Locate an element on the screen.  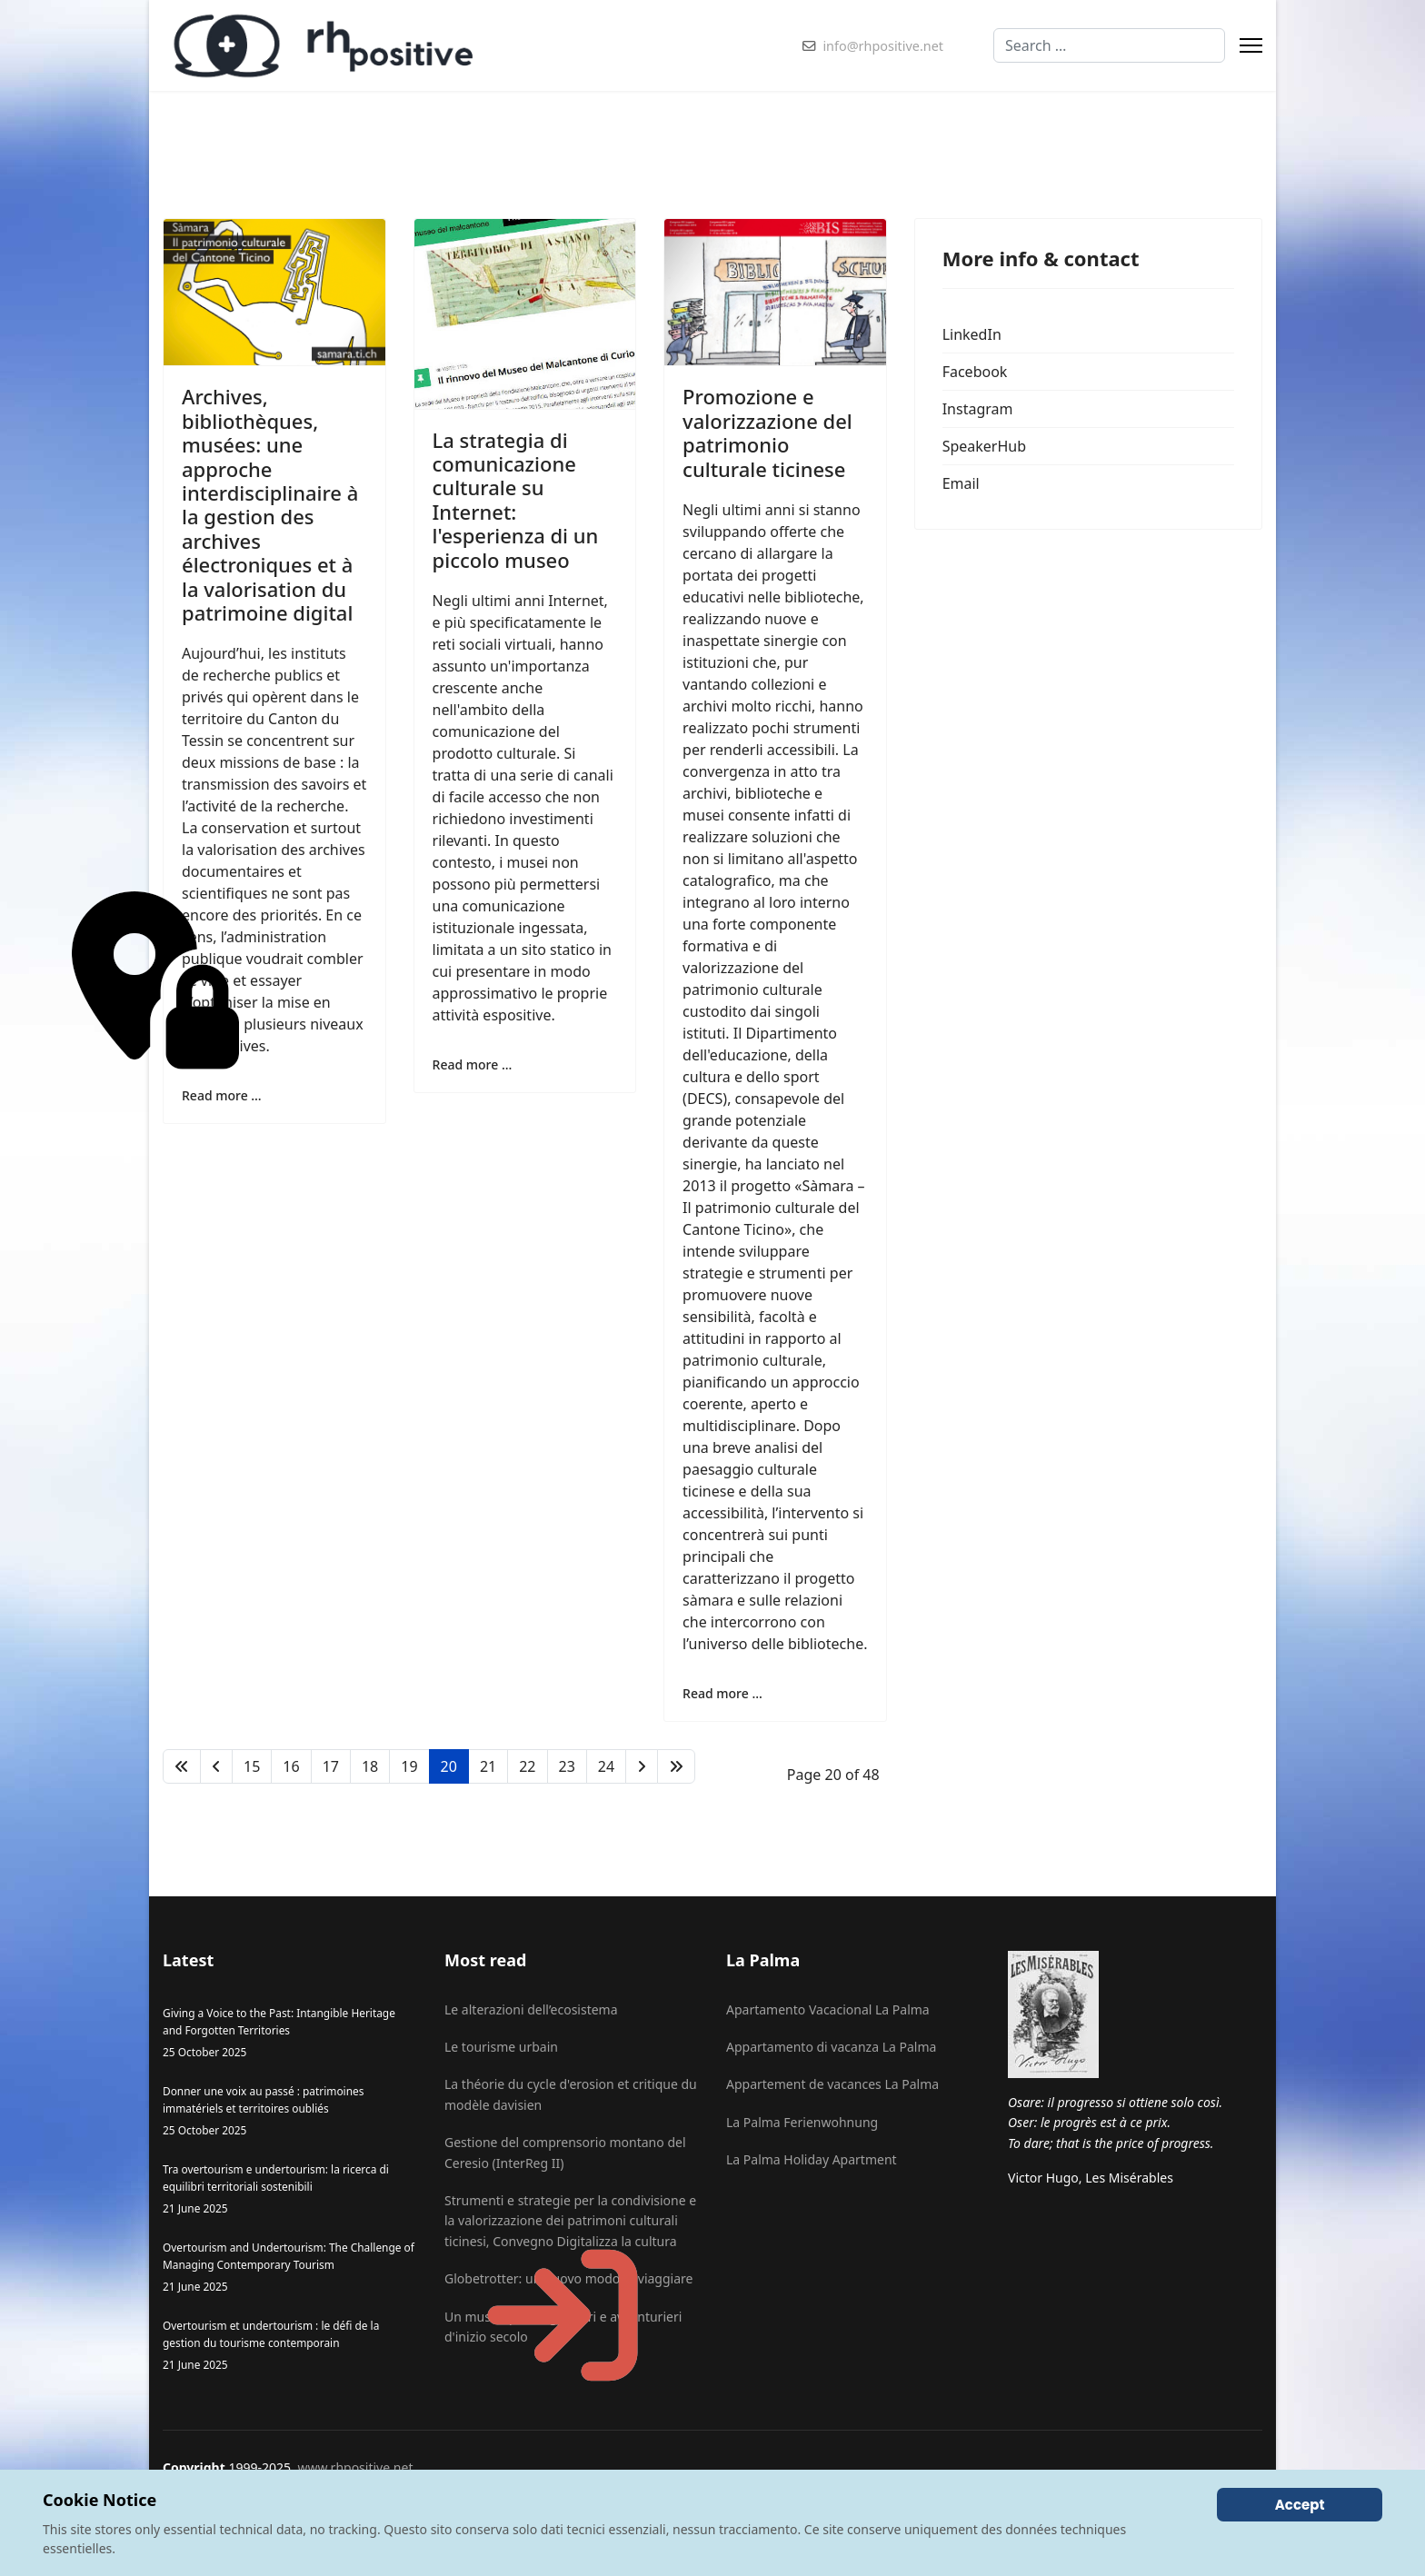
indicates a private or secured location is located at coordinates (155, 975).